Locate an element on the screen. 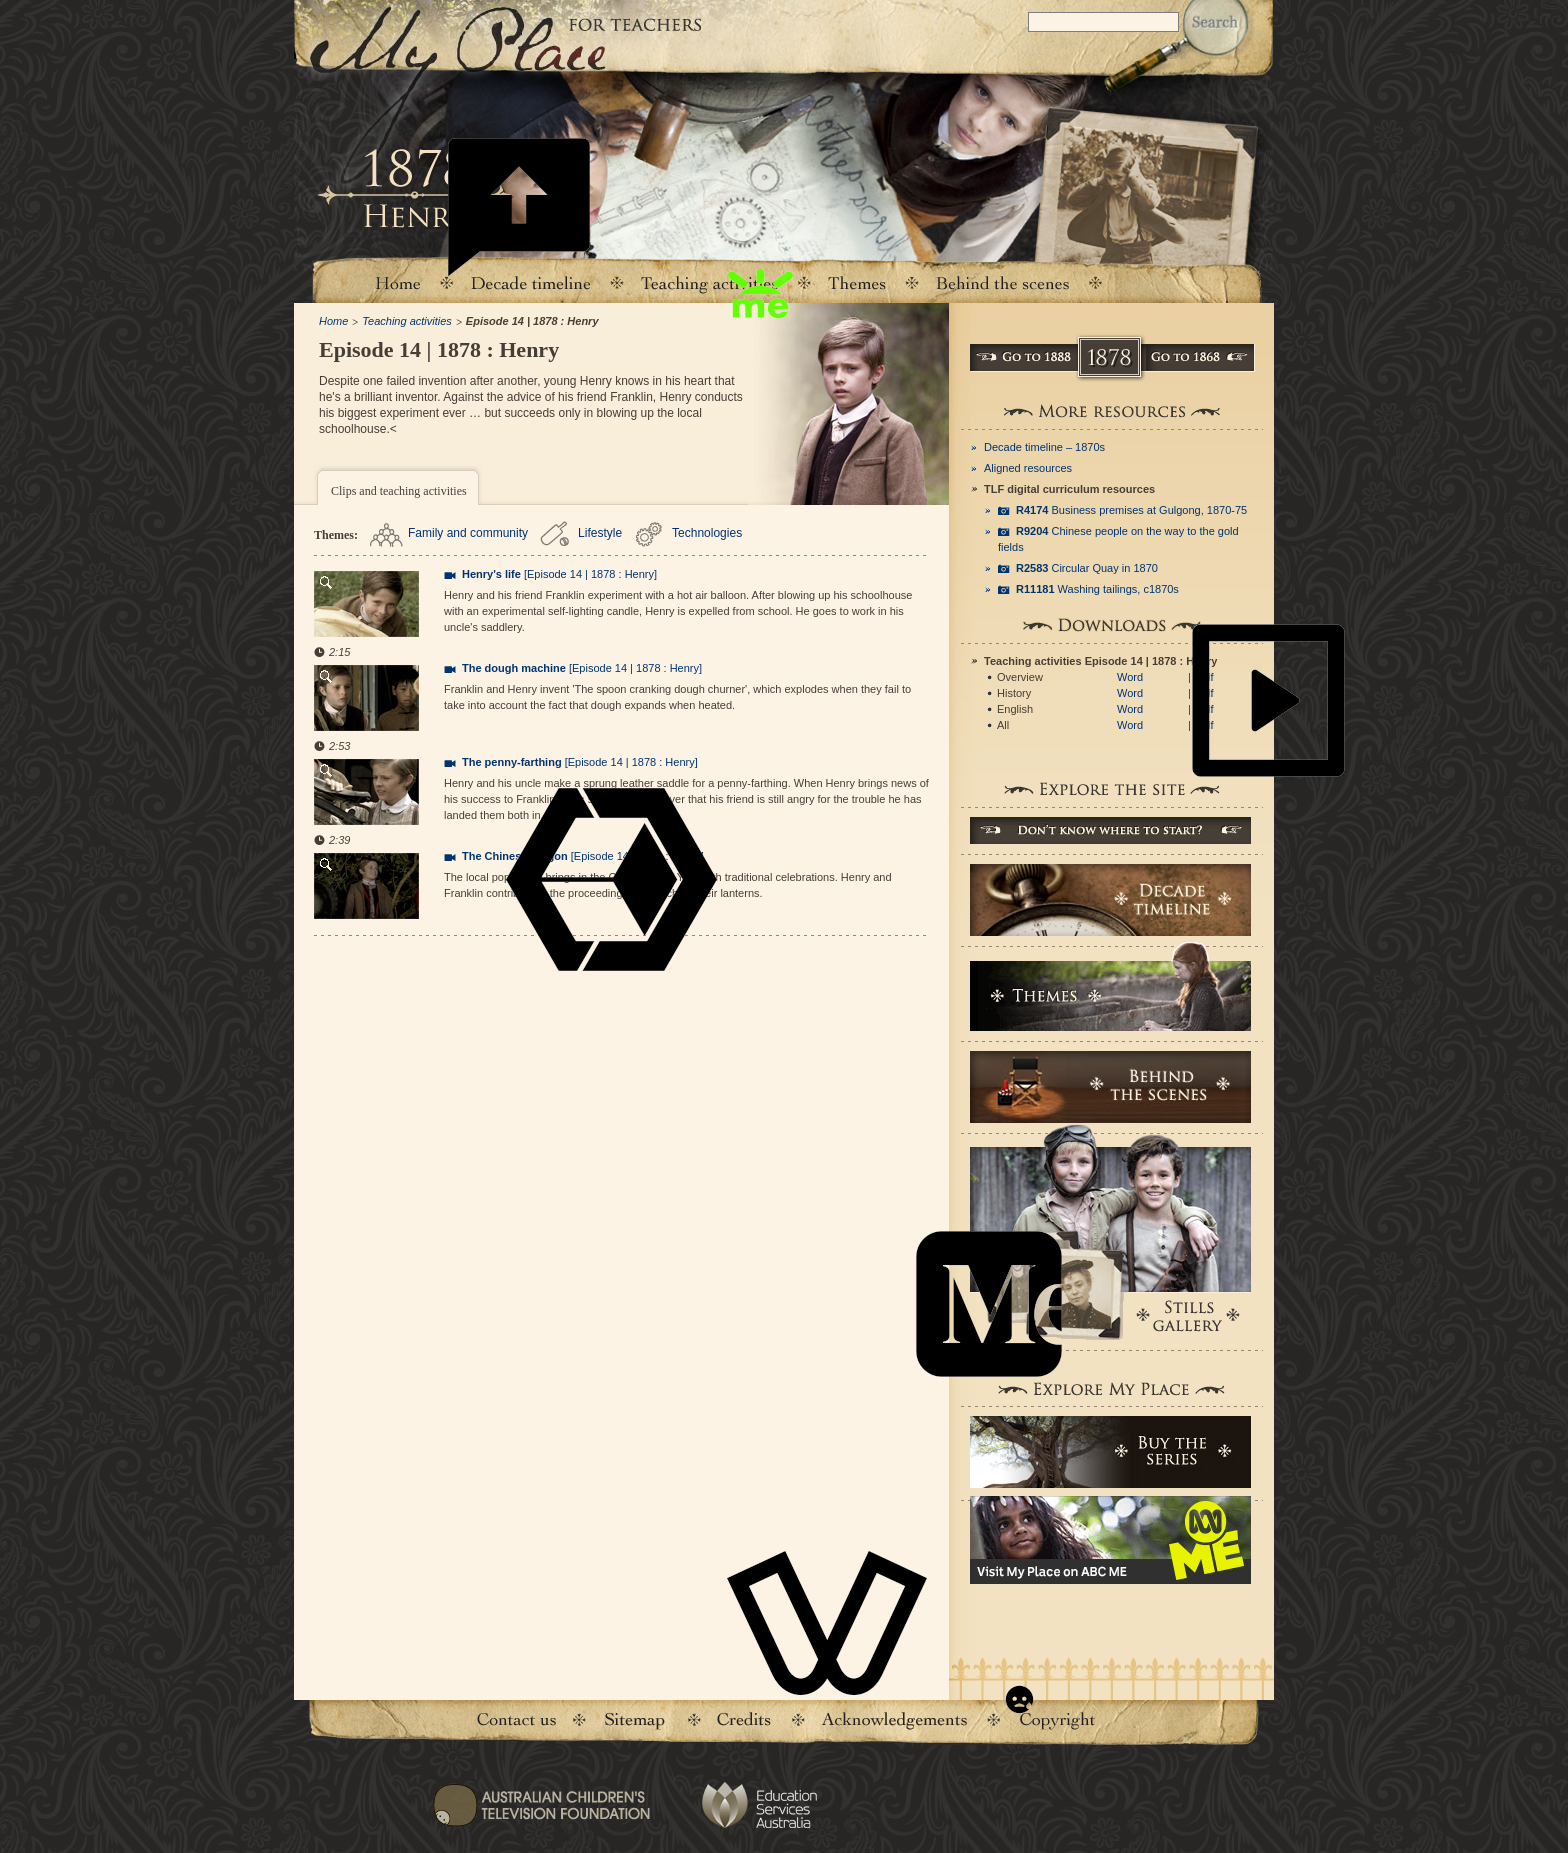 This screenshot has height=1853, width=1568. indicate negative feedback or dissatisfaction is located at coordinates (1019, 1699).